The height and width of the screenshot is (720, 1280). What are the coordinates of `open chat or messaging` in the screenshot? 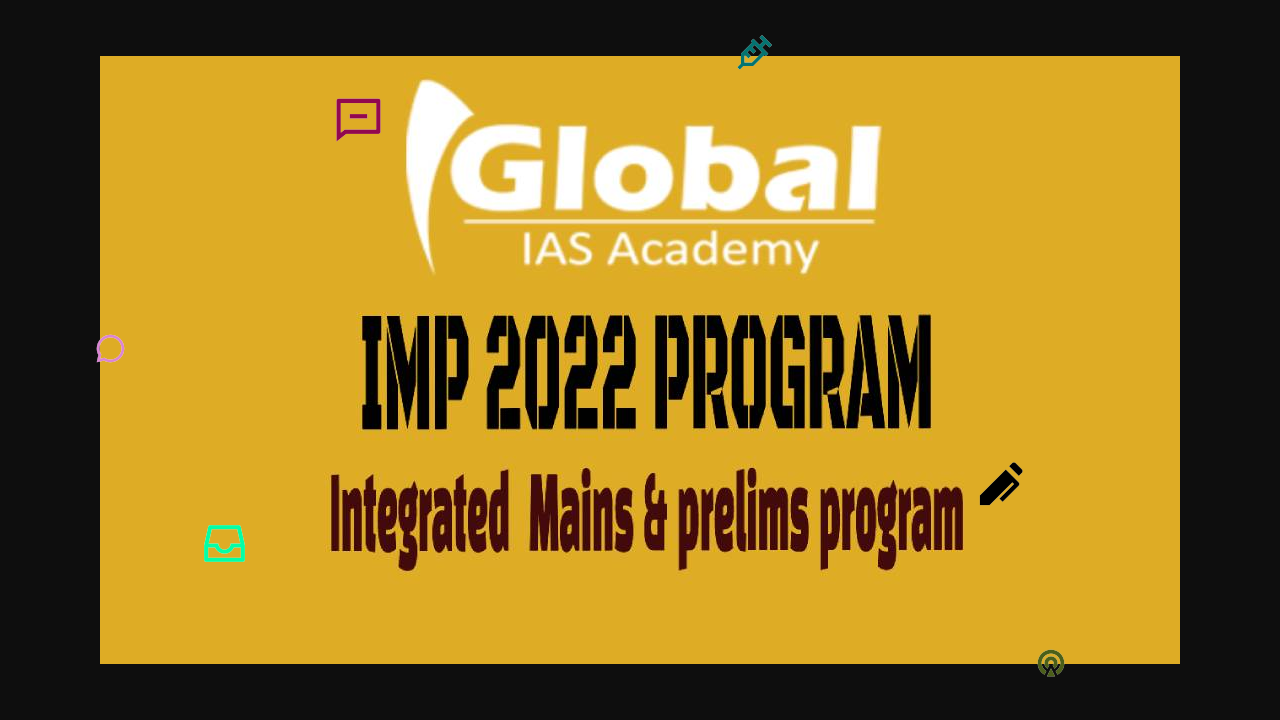 It's located at (110, 348).